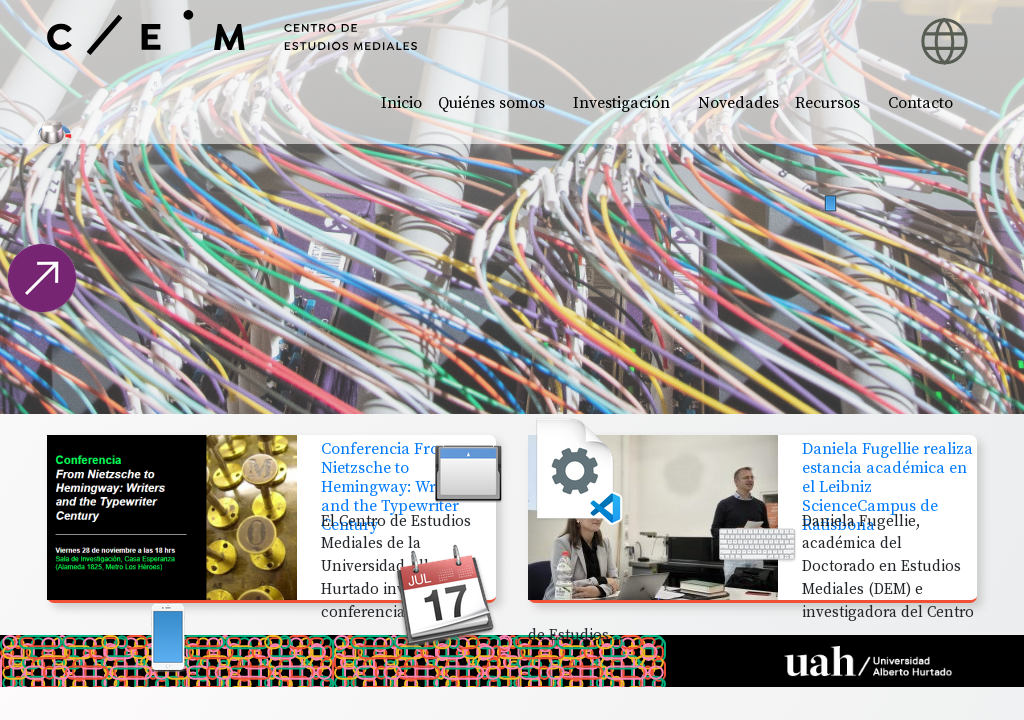 This screenshot has width=1024, height=720. What do you see at coordinates (54, 132) in the screenshot?
I see `adjust system audio volume` at bounding box center [54, 132].